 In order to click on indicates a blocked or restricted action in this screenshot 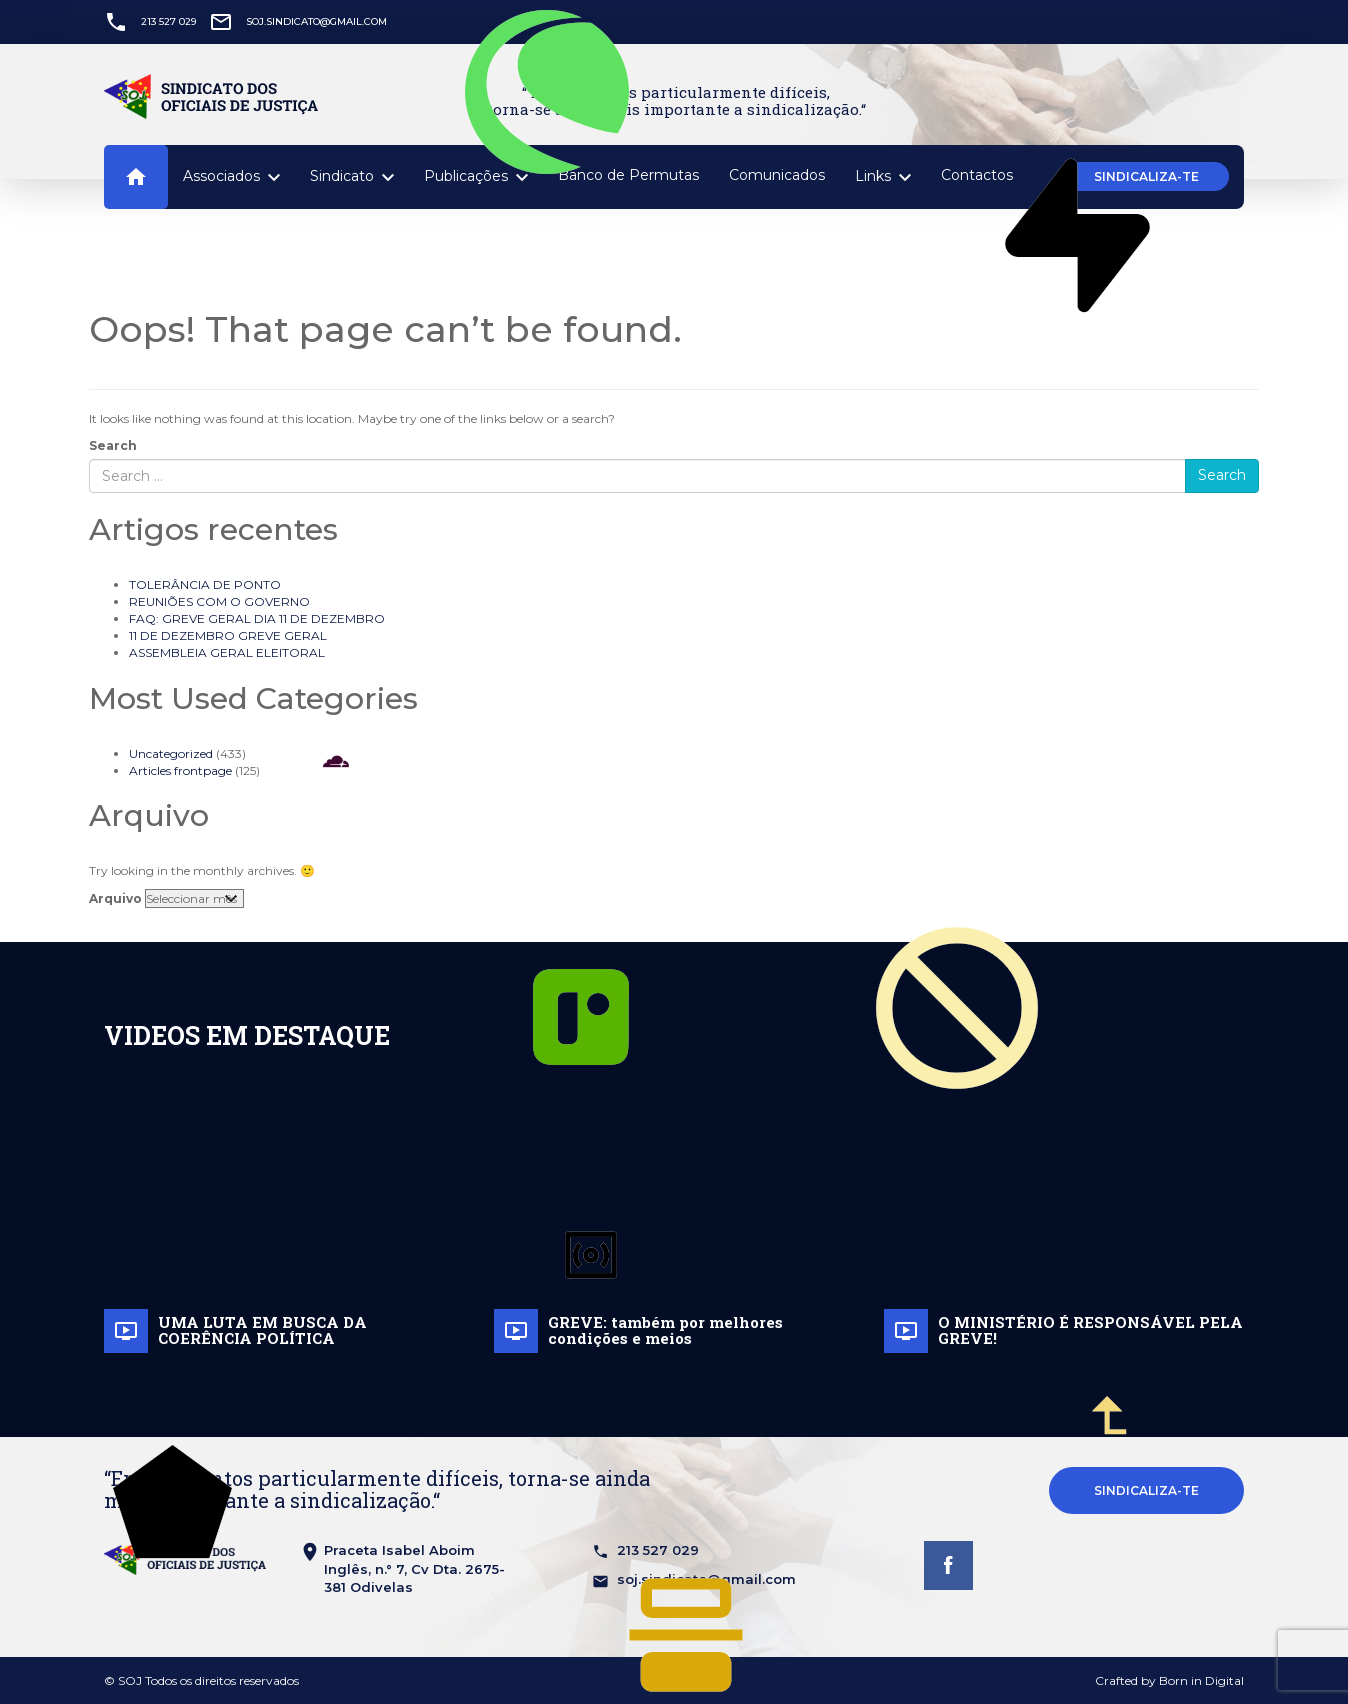, I will do `click(957, 1008)`.